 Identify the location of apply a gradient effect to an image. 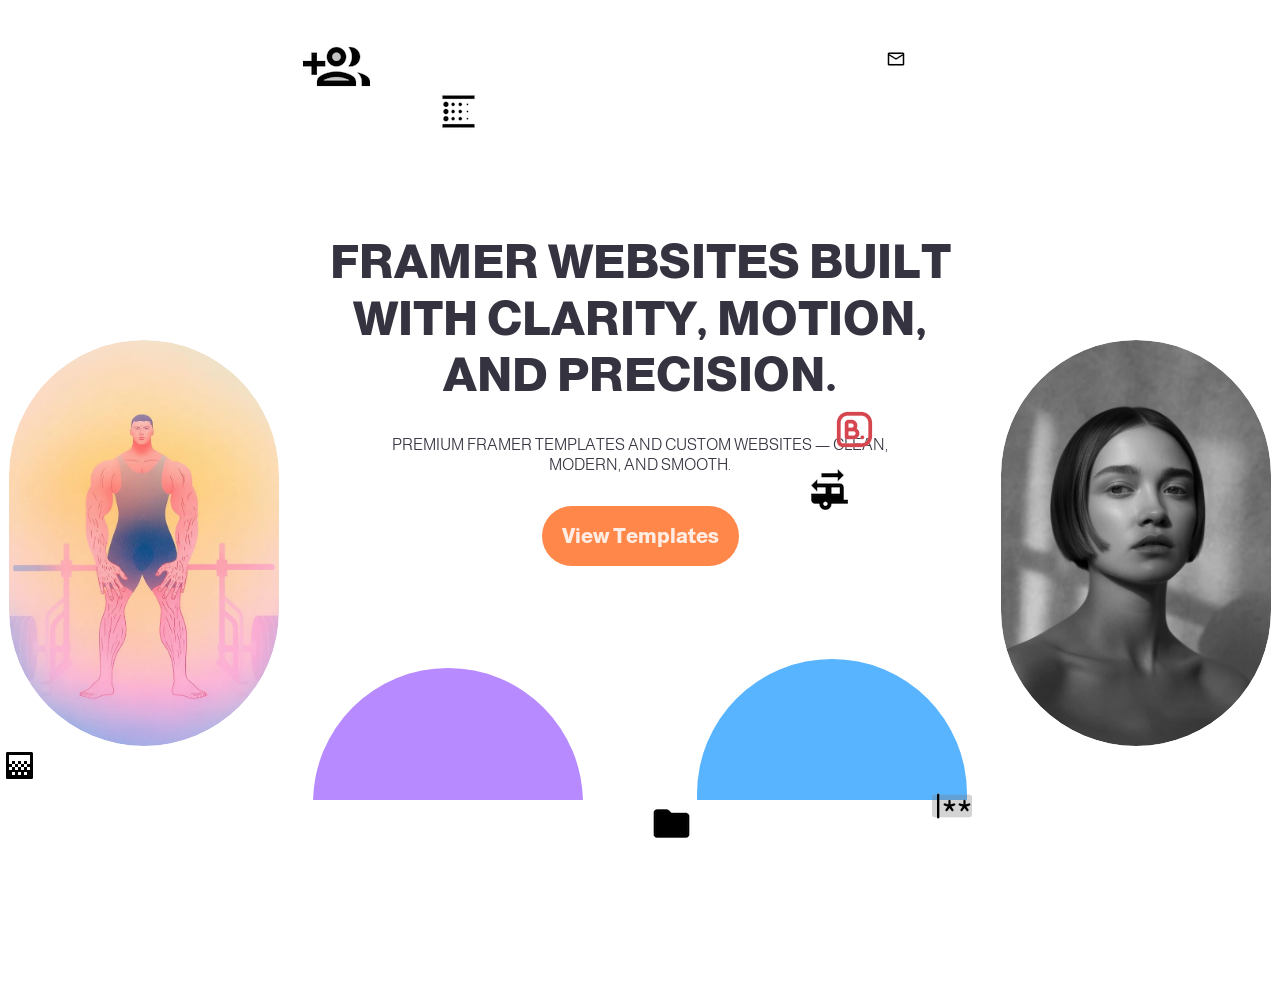
(19, 765).